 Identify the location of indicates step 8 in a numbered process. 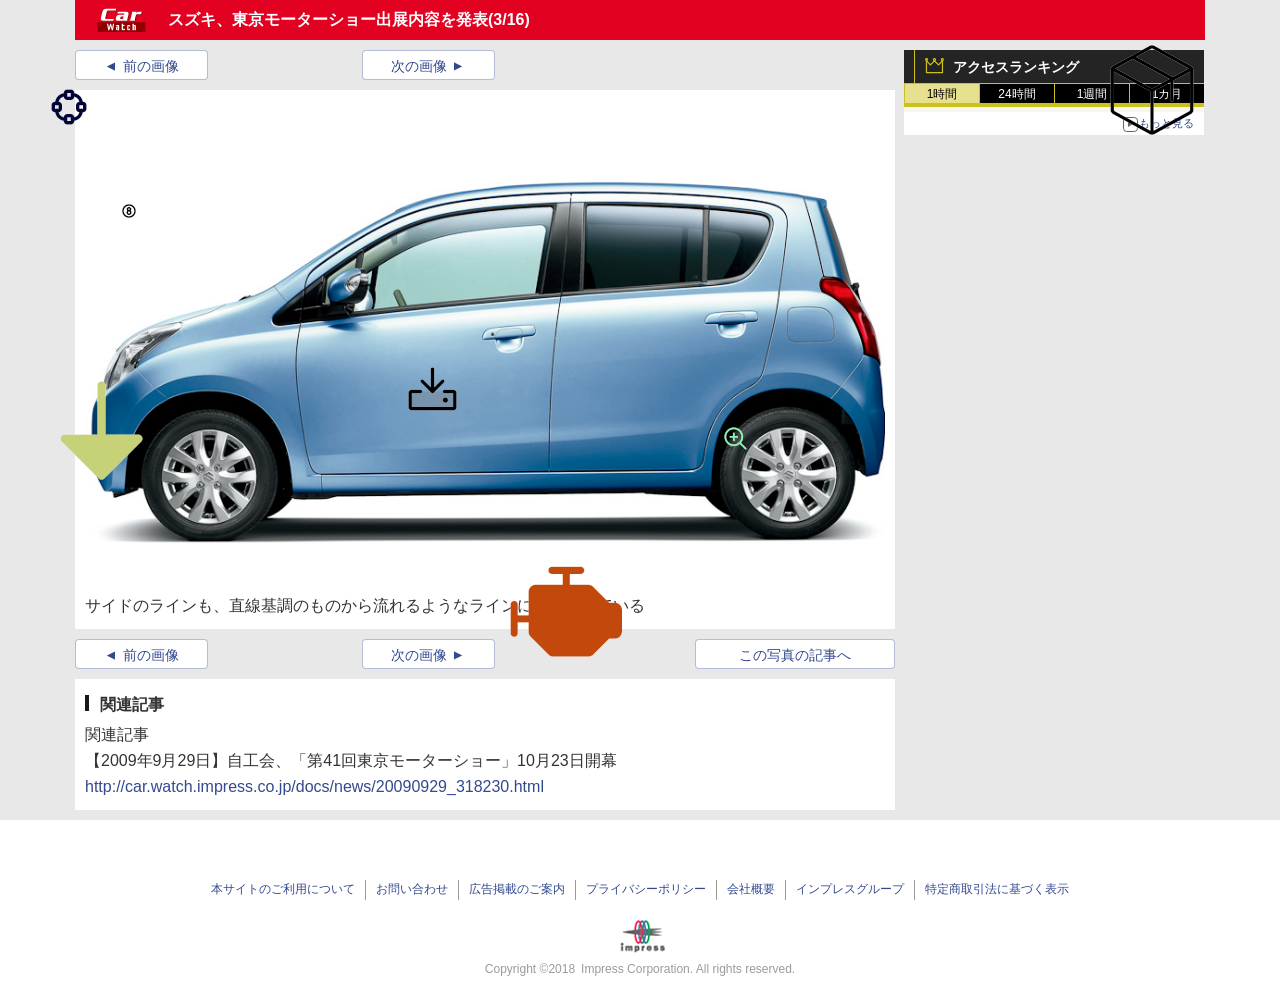
(129, 211).